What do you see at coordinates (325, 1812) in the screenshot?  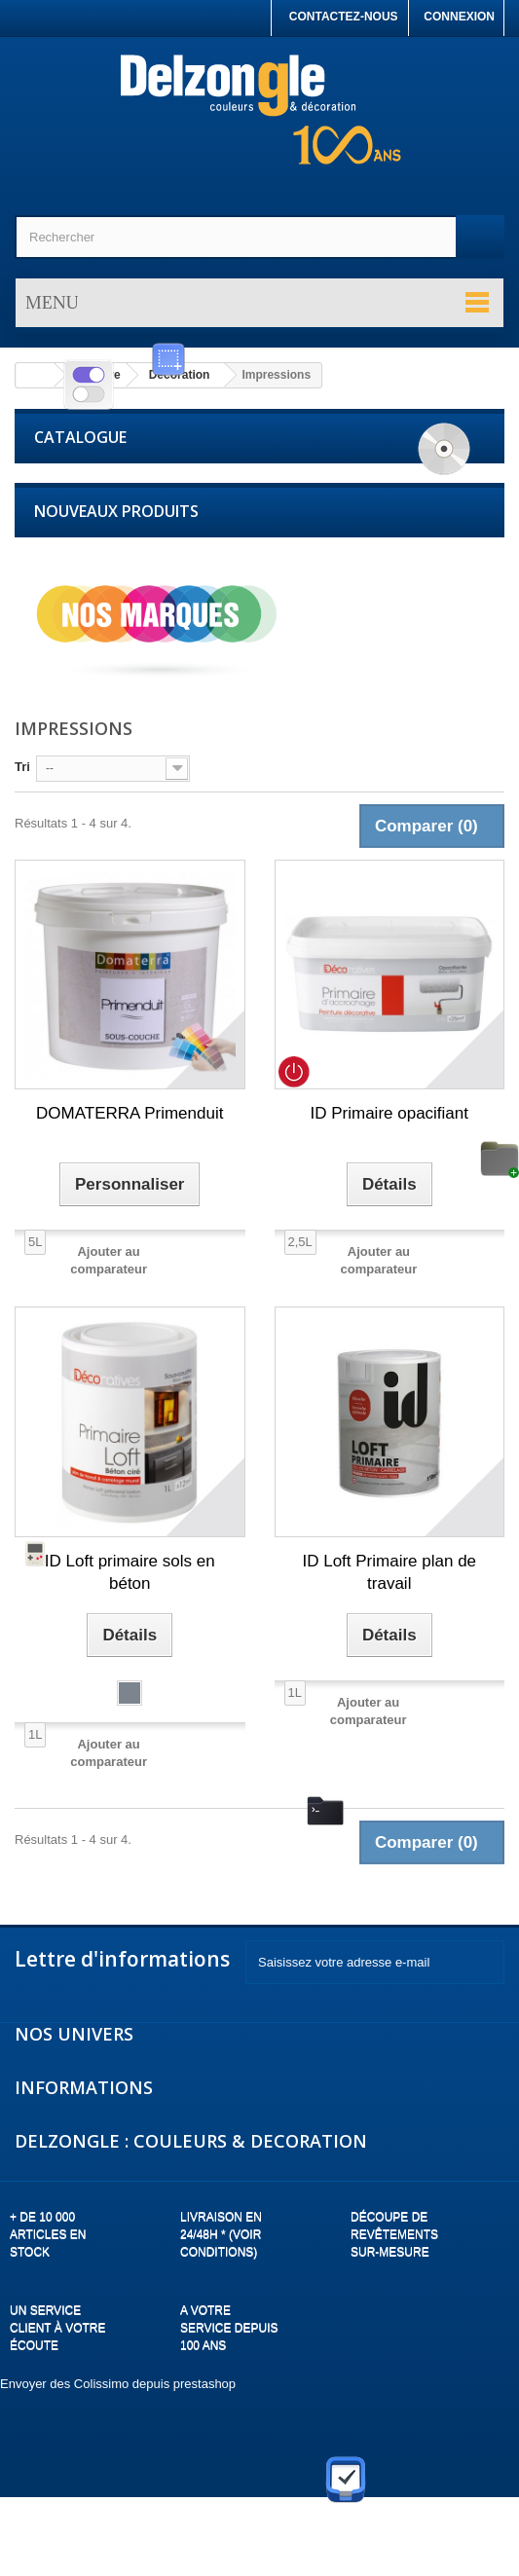 I see `open terminal or command line scripts folder` at bounding box center [325, 1812].